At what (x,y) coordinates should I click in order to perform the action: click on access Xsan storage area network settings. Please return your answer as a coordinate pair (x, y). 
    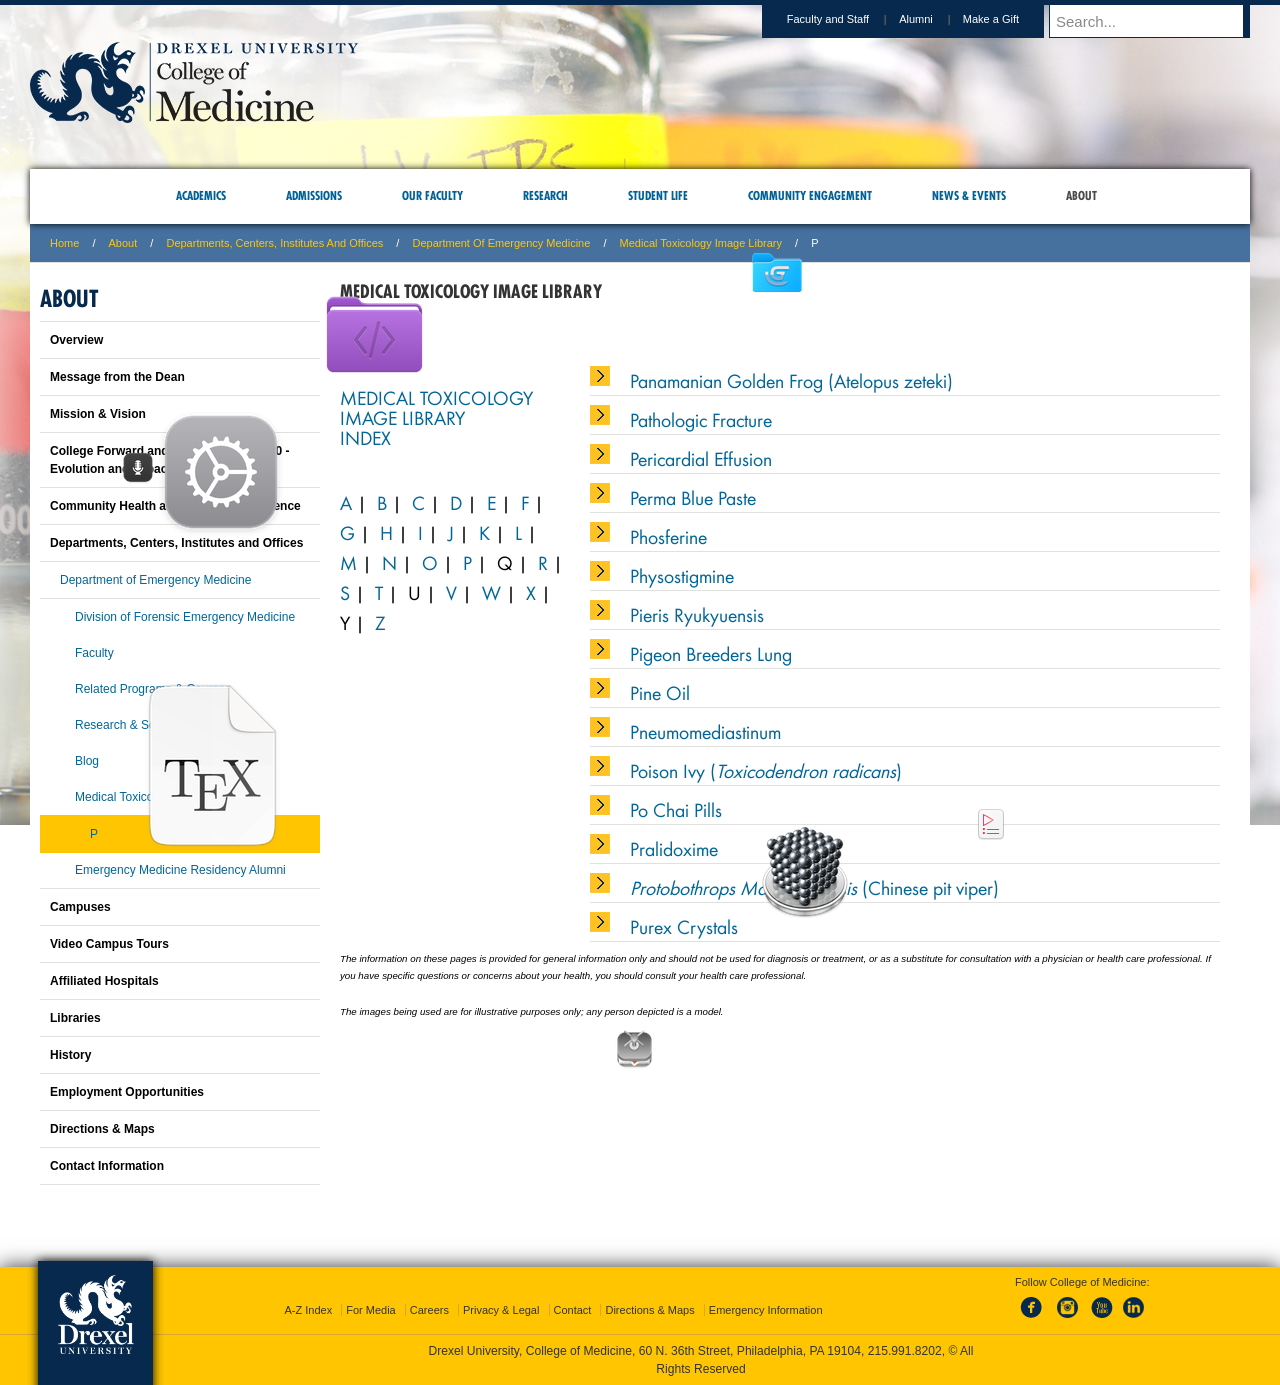
    Looking at the image, I should click on (805, 873).